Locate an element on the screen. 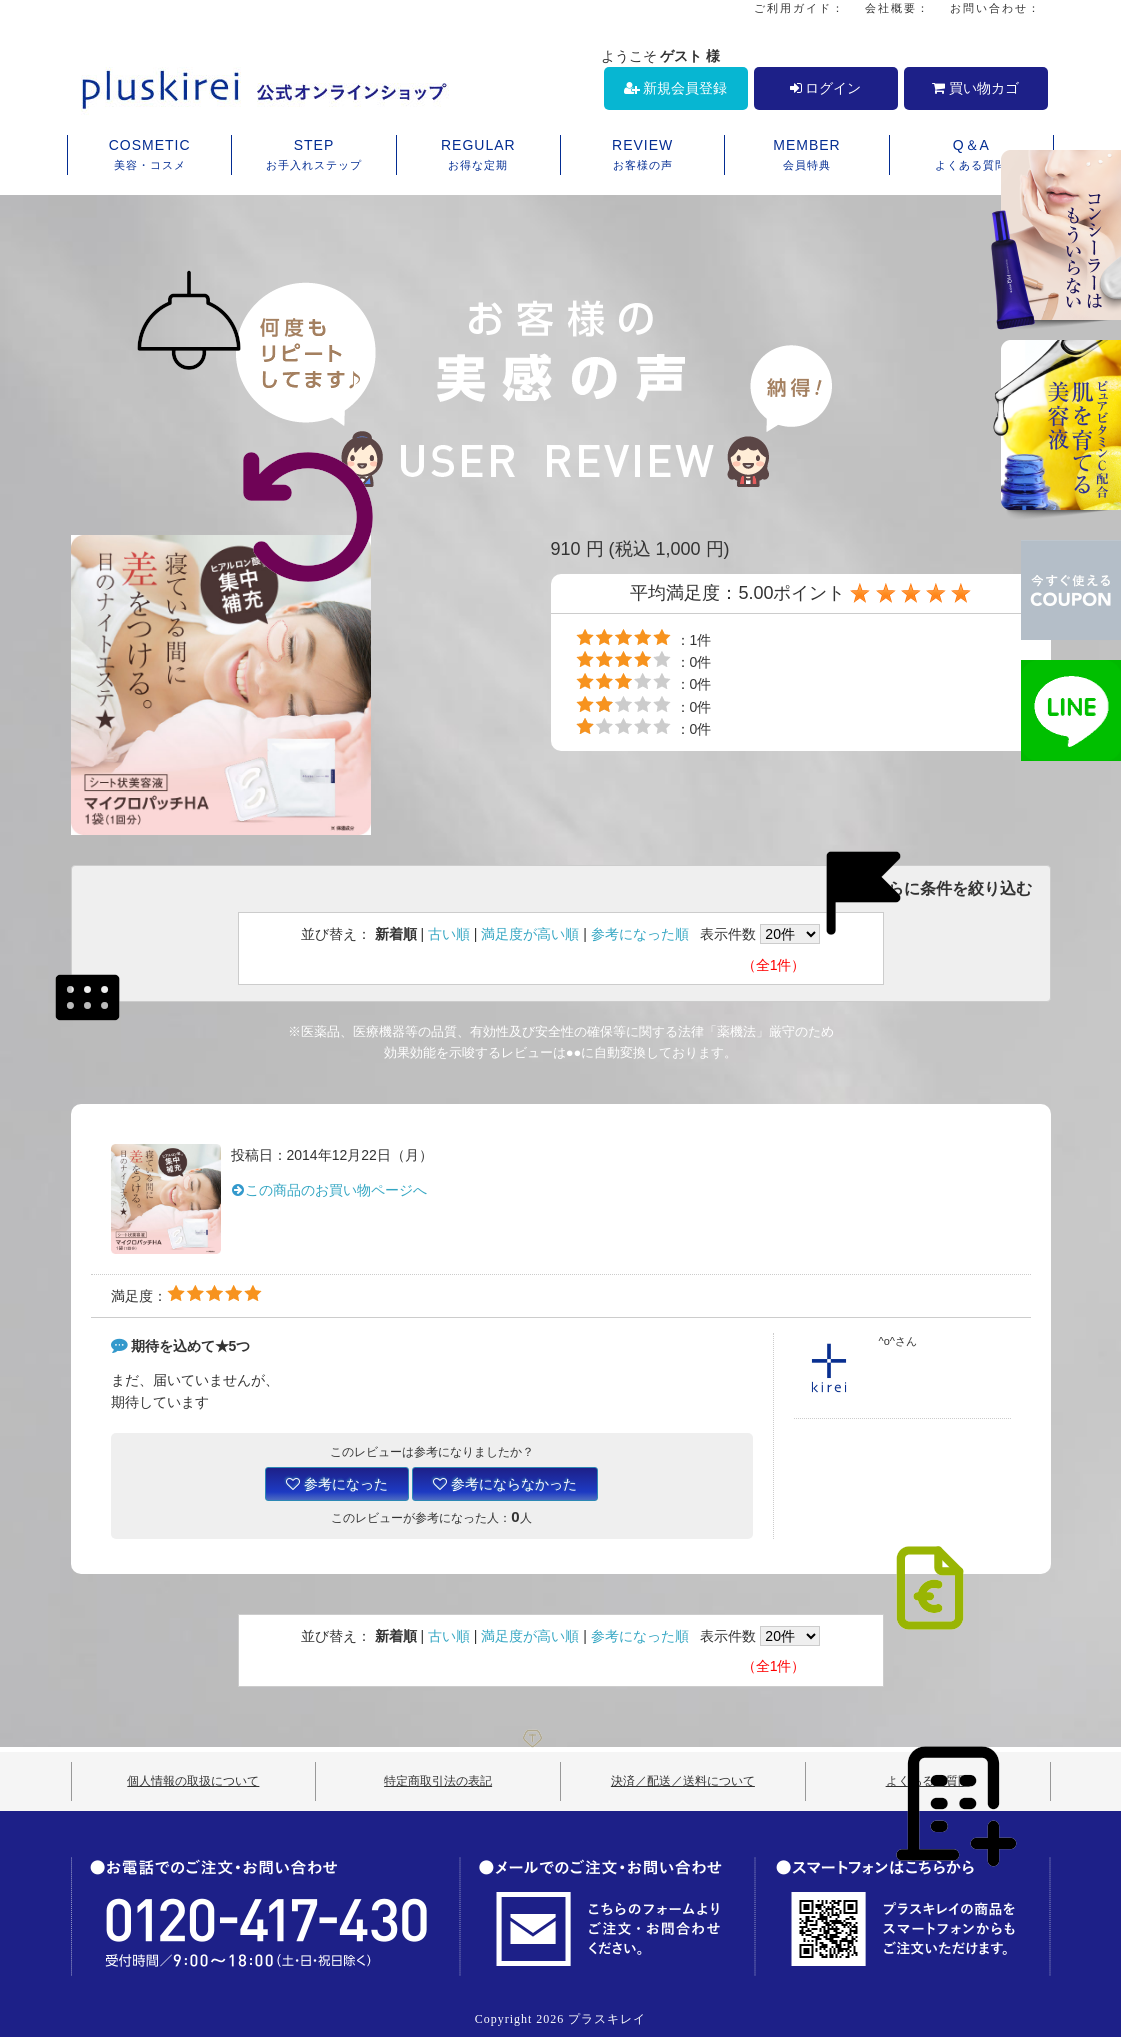  flag or bookmark an item is located at coordinates (863, 888).